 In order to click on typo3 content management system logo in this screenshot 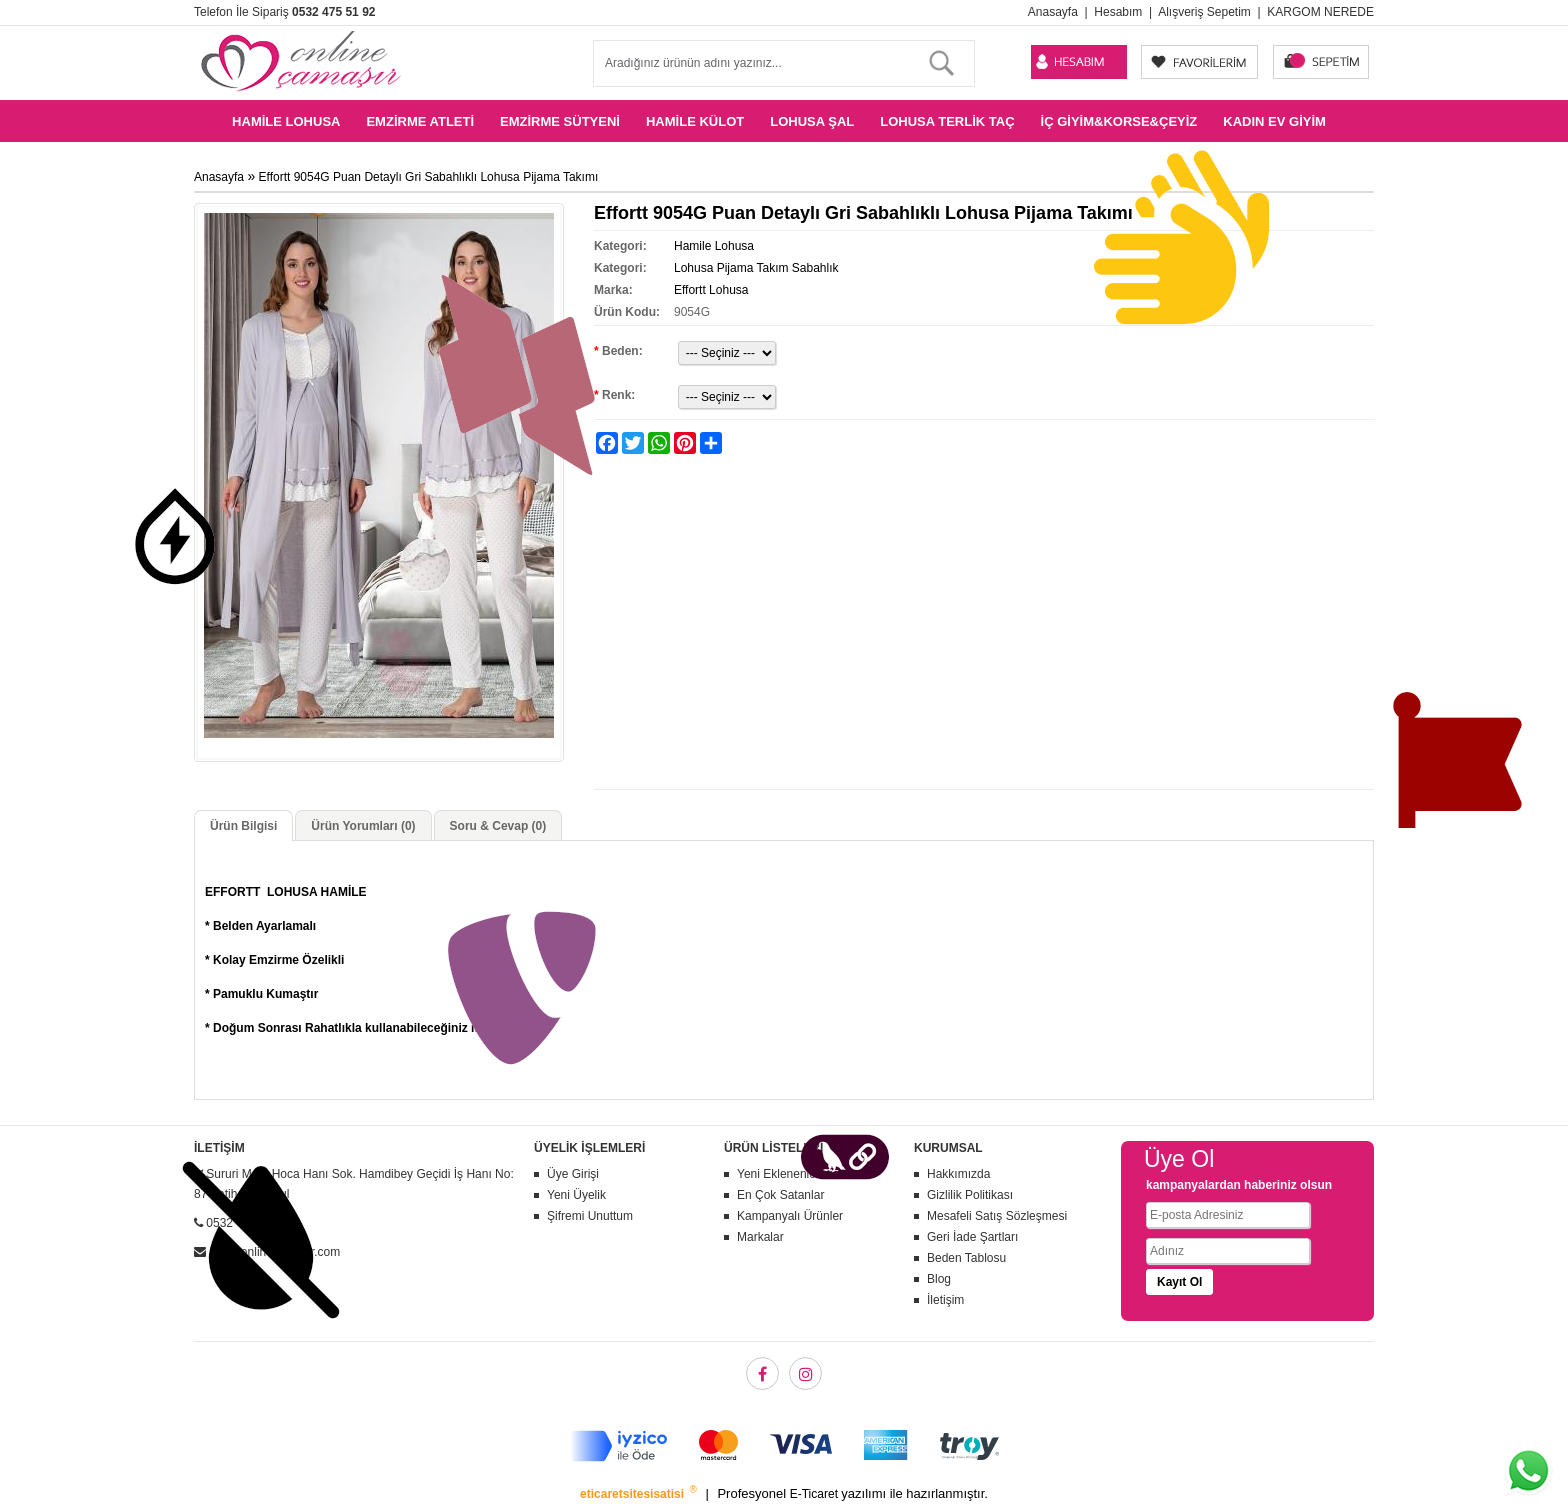, I will do `click(522, 988)`.